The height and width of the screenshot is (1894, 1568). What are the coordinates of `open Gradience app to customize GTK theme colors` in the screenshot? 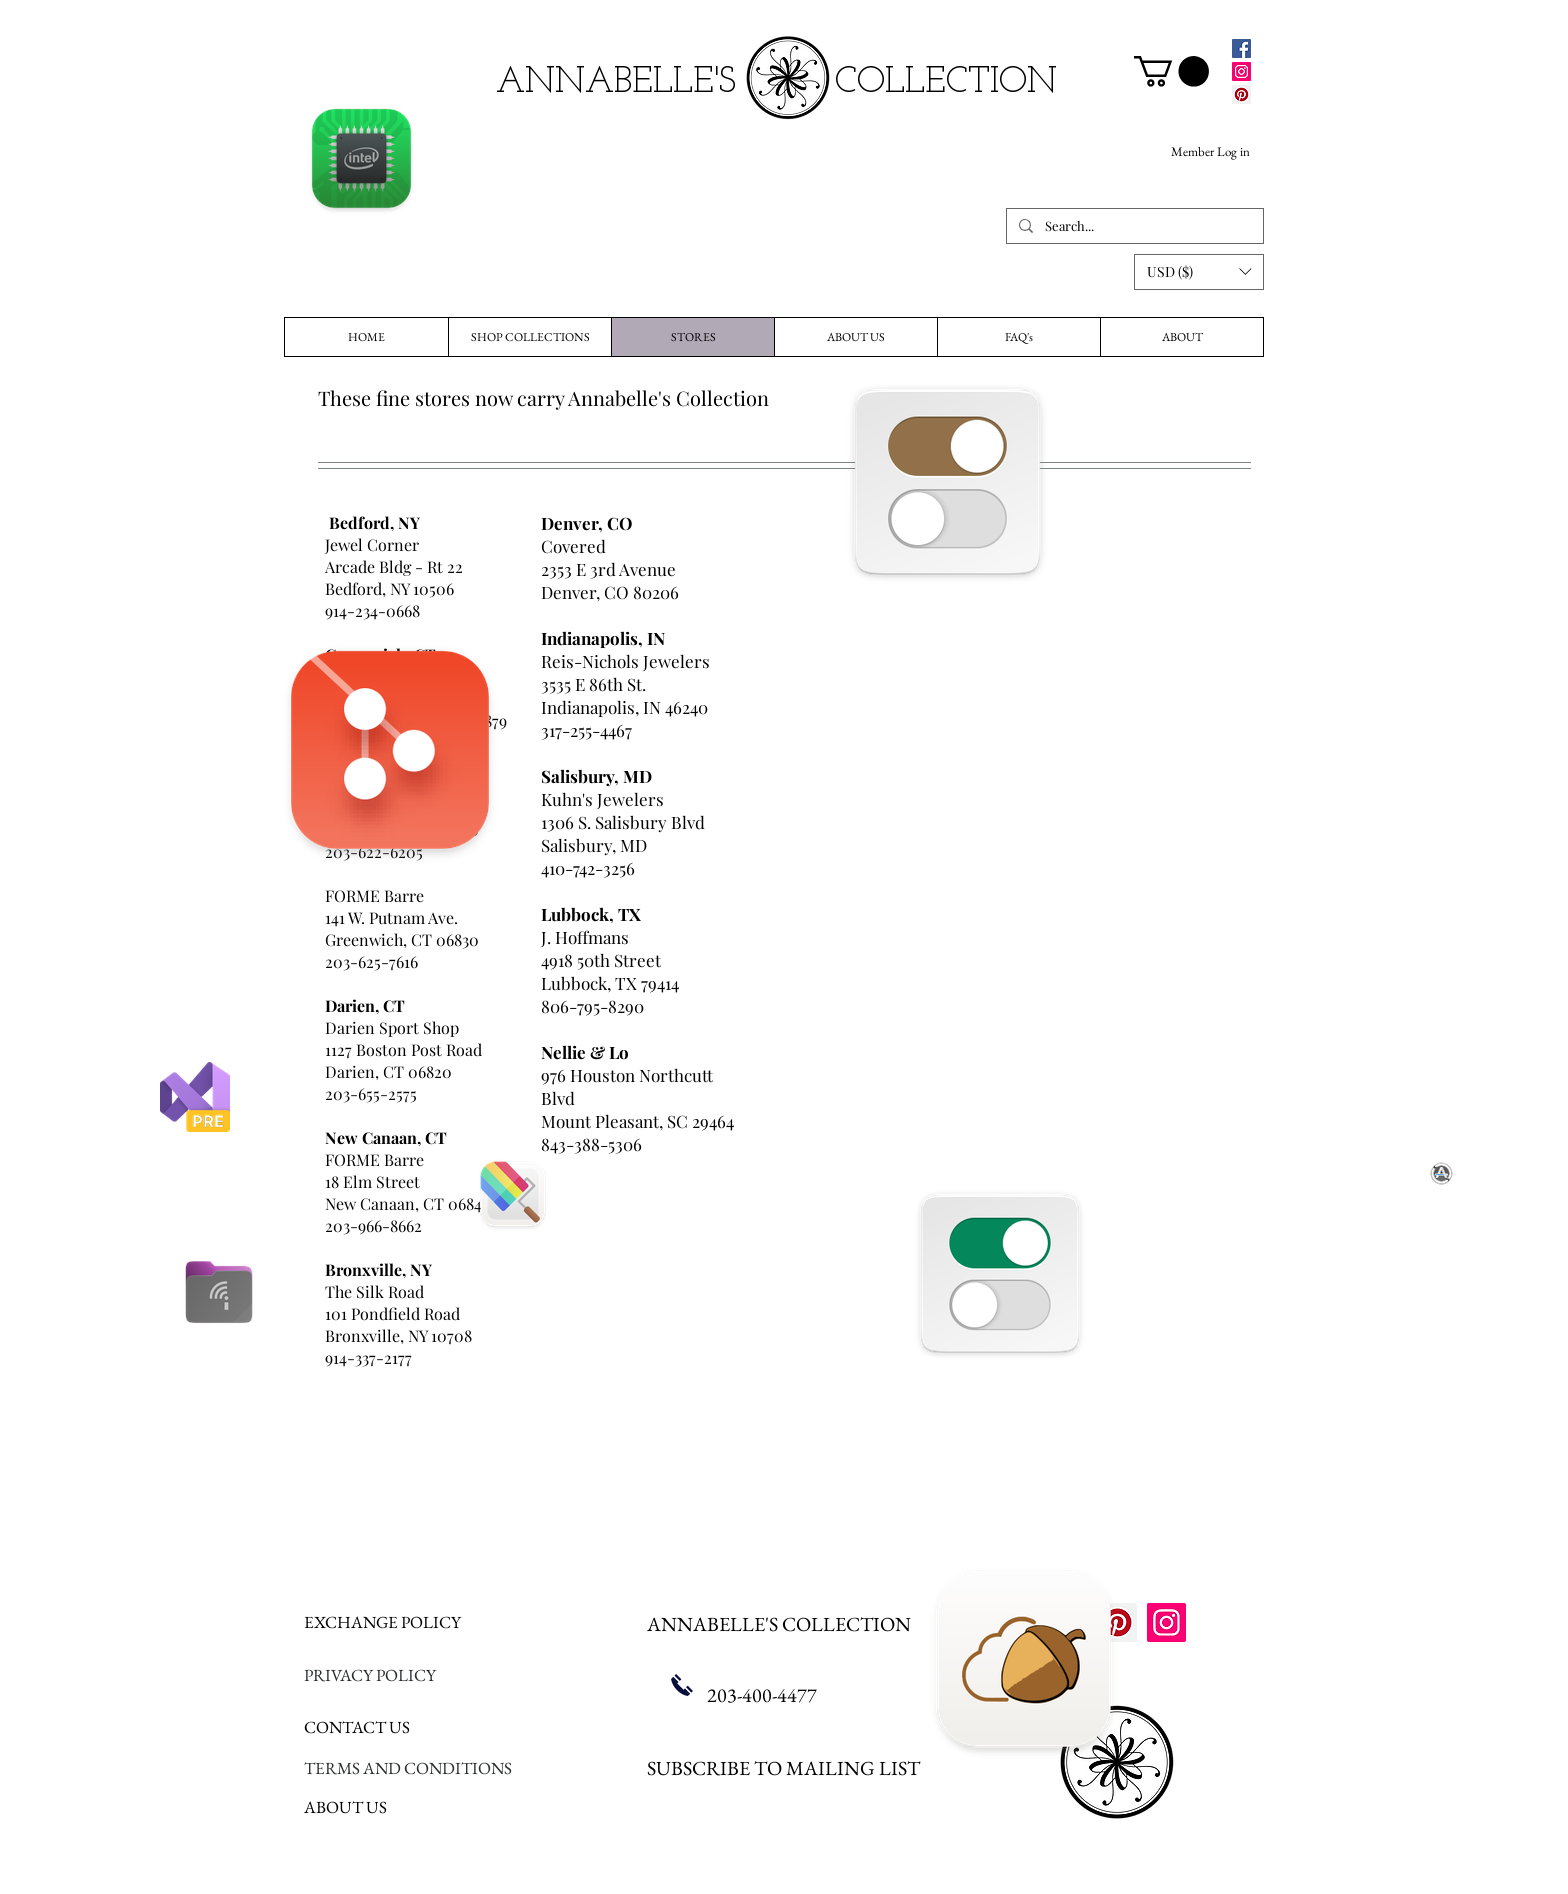 It's located at (513, 1194).